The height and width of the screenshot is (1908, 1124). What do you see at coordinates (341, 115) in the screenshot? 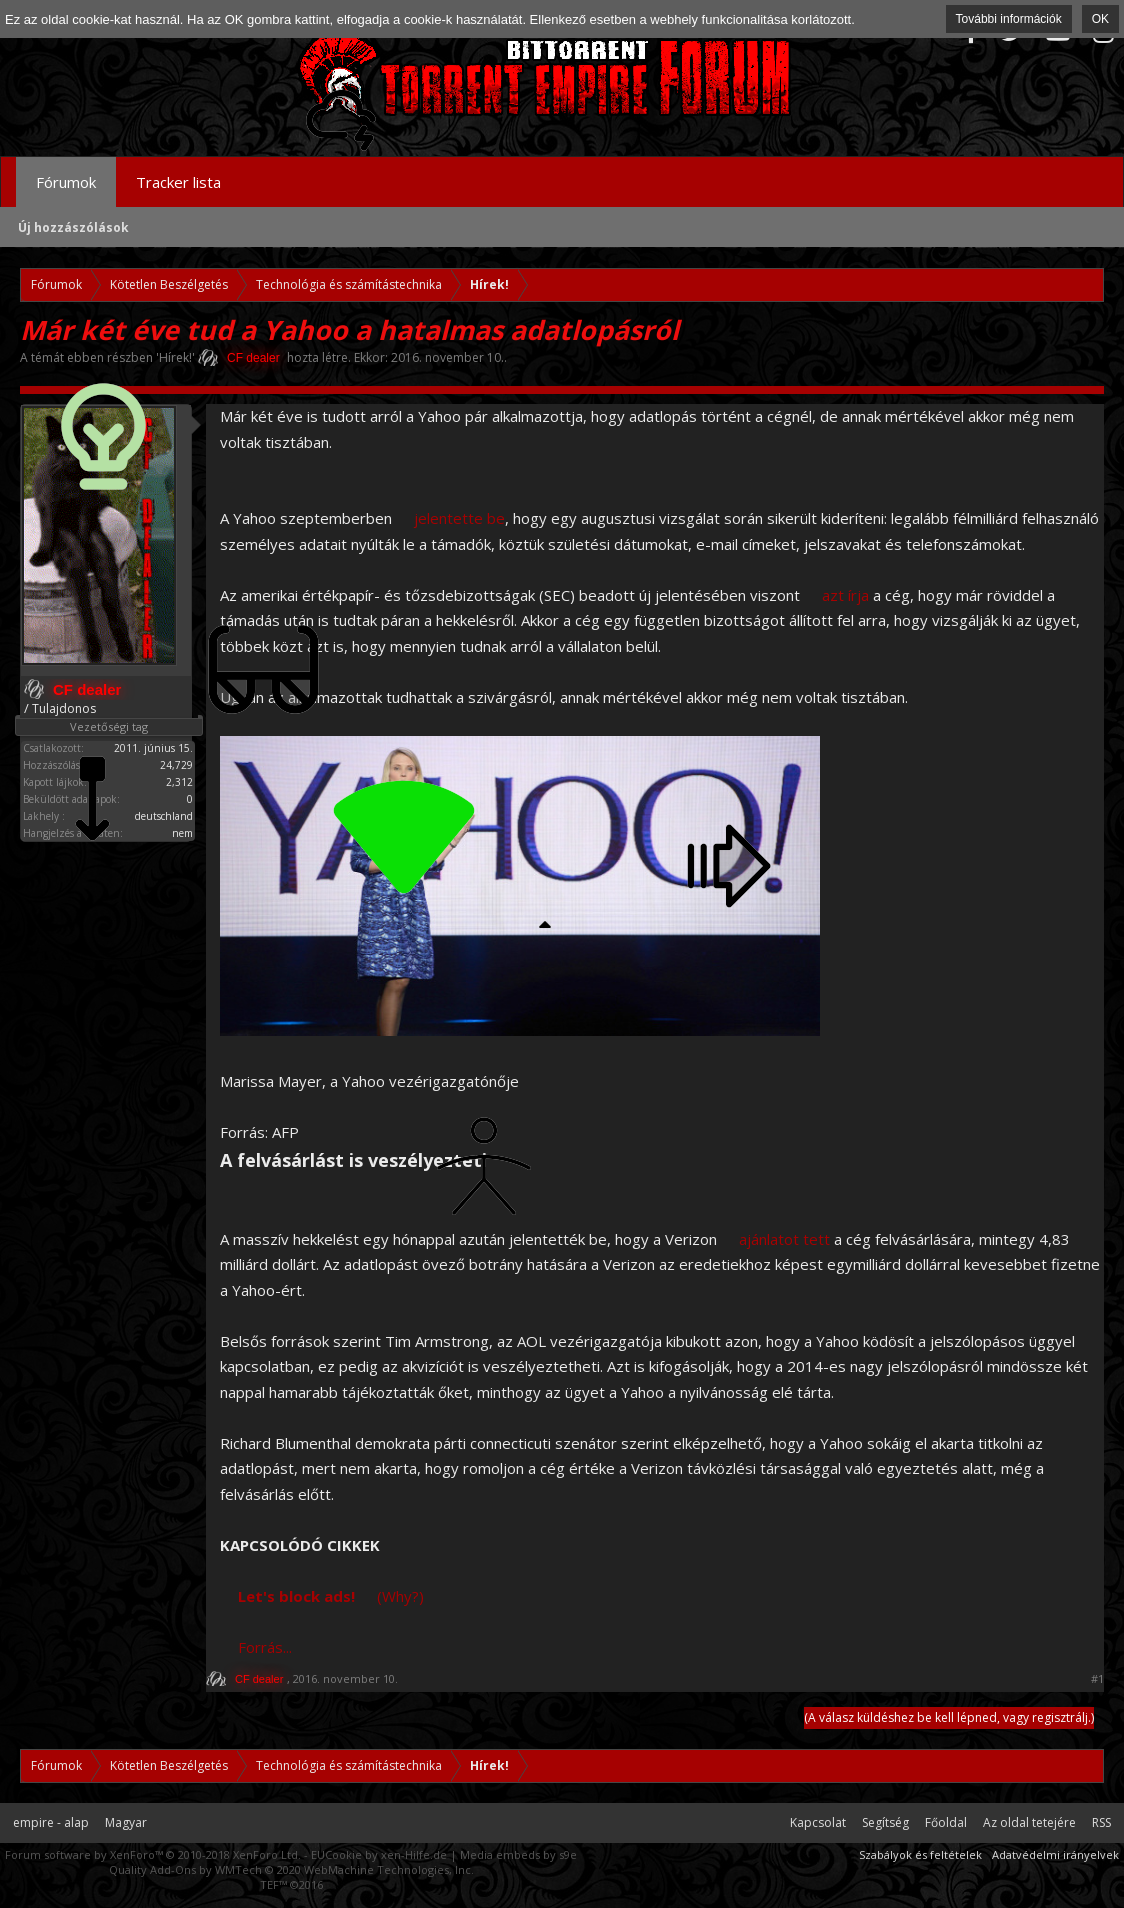
I see `indicates thunderstorm or severe weather conditions` at bounding box center [341, 115].